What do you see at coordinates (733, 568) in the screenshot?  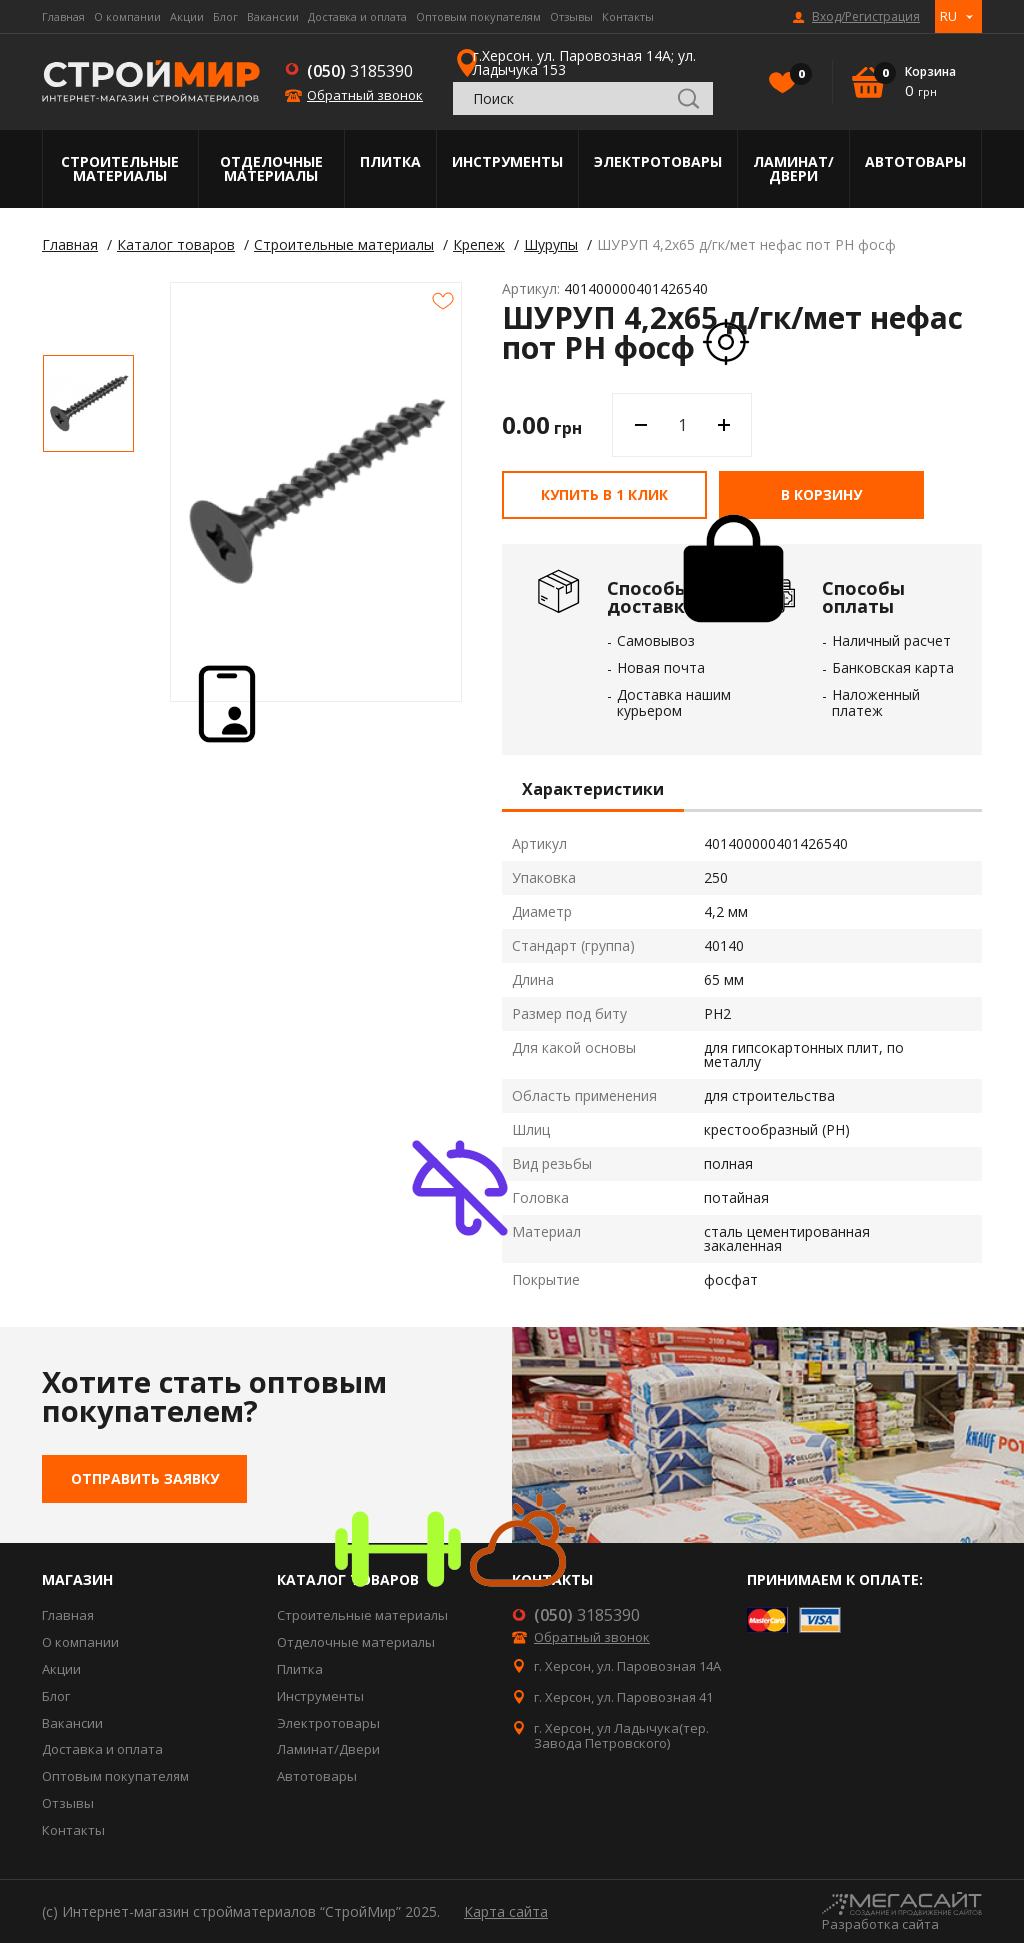 I see `view your shopping bag` at bounding box center [733, 568].